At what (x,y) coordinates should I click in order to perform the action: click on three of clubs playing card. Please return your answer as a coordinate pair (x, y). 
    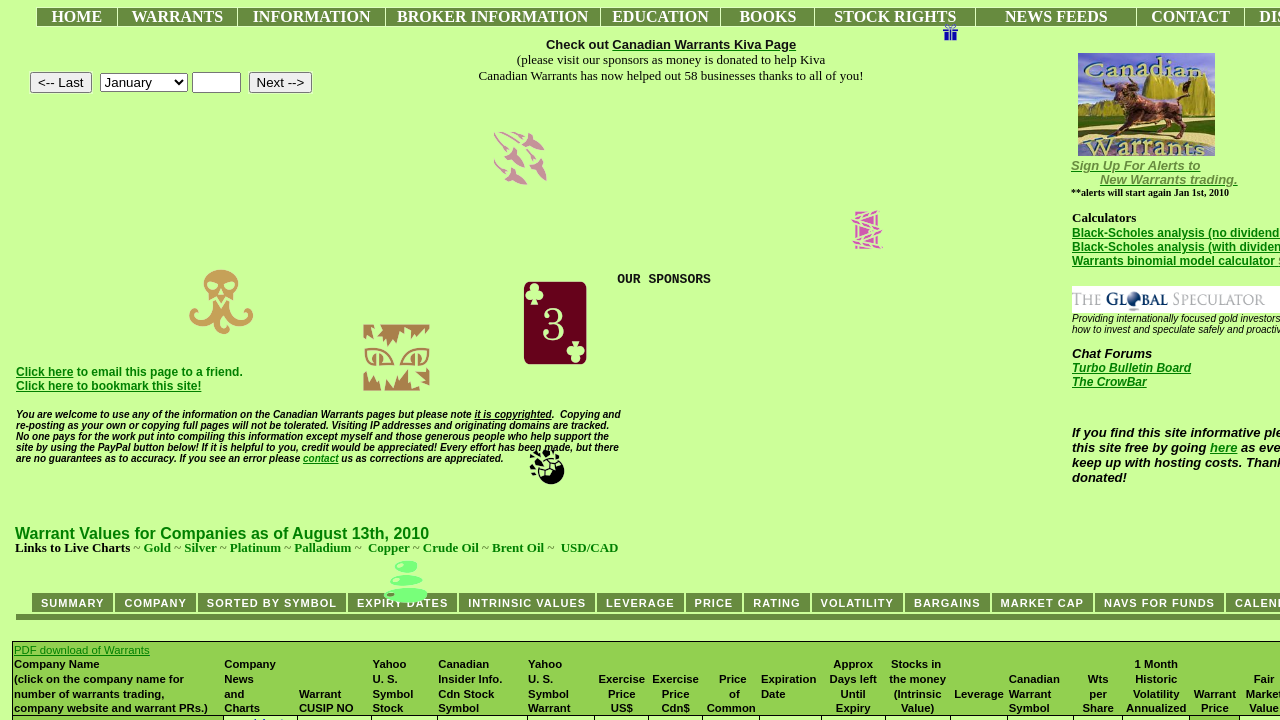
    Looking at the image, I should click on (555, 323).